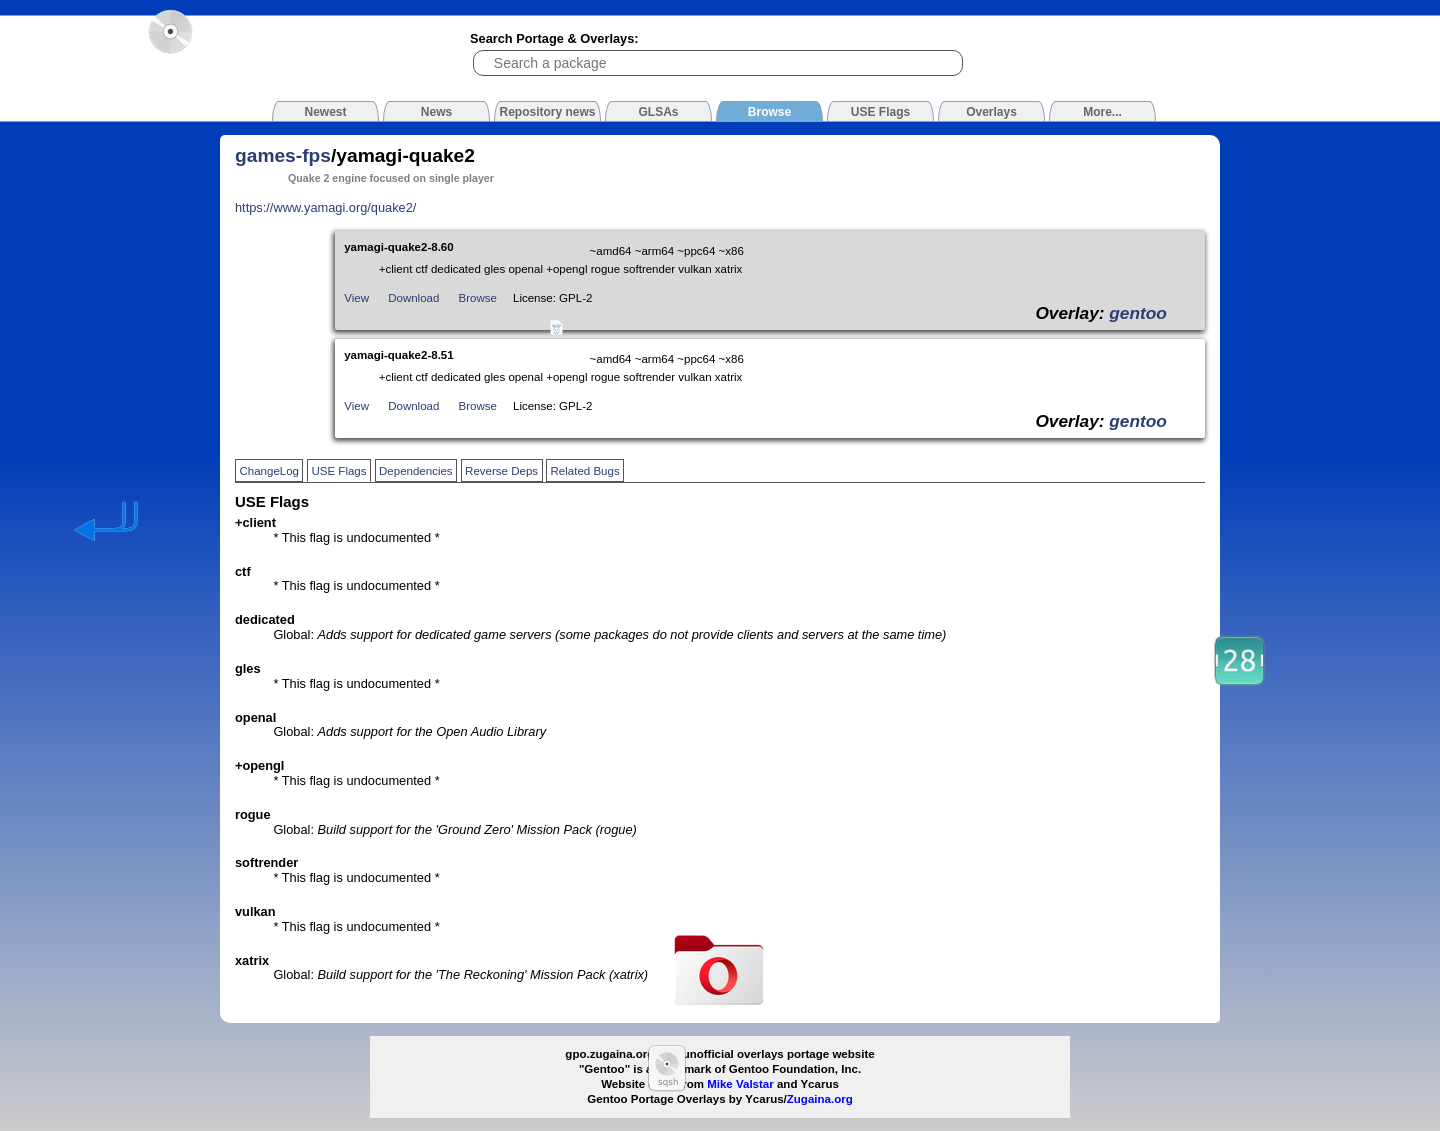  What do you see at coordinates (667, 1068) in the screenshot?
I see `a squashfs compressed filesystem archive file` at bounding box center [667, 1068].